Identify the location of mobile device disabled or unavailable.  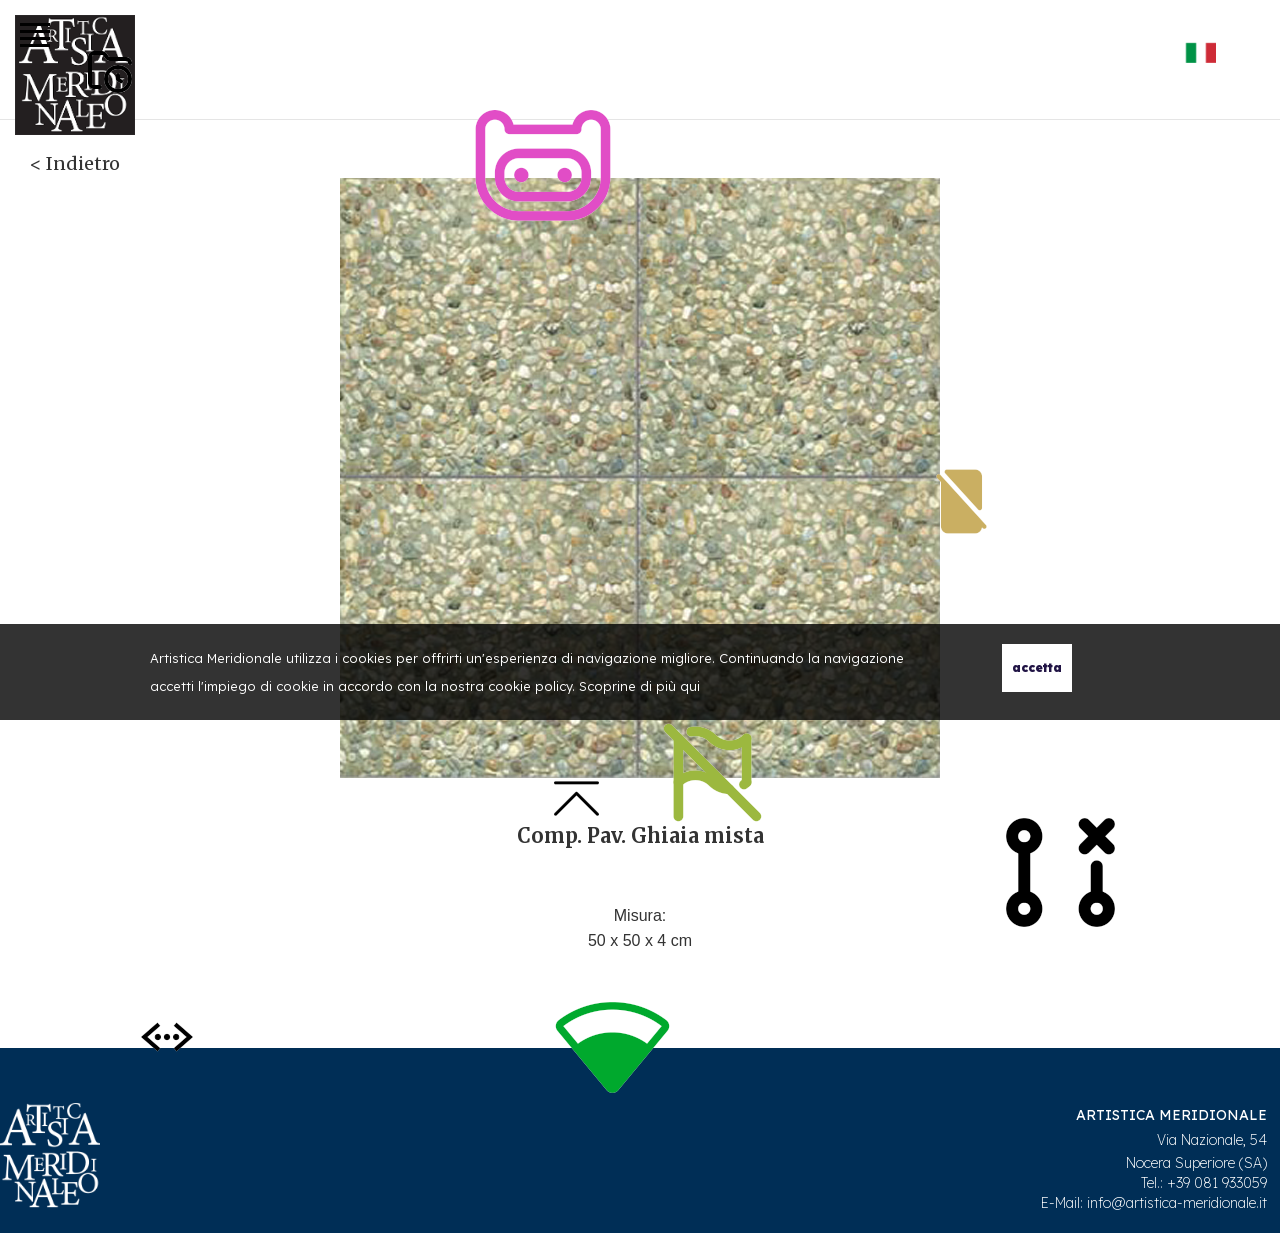
(961, 501).